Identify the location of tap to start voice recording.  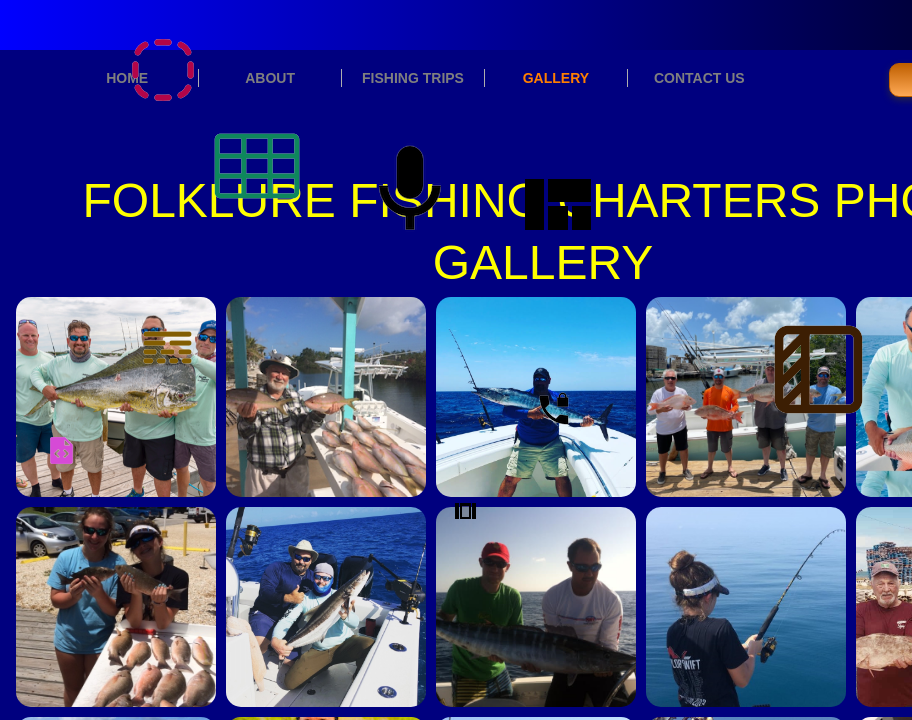
(410, 190).